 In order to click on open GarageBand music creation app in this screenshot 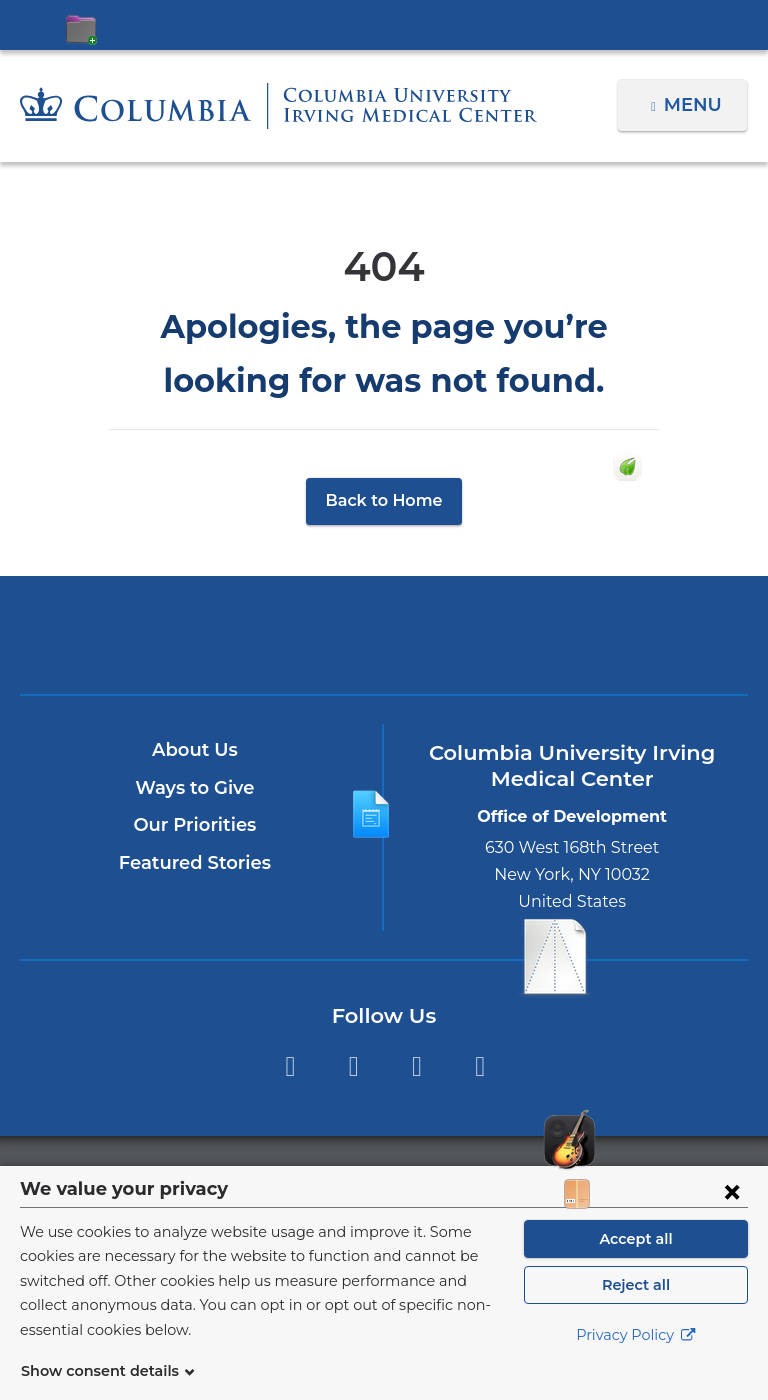, I will do `click(569, 1140)`.